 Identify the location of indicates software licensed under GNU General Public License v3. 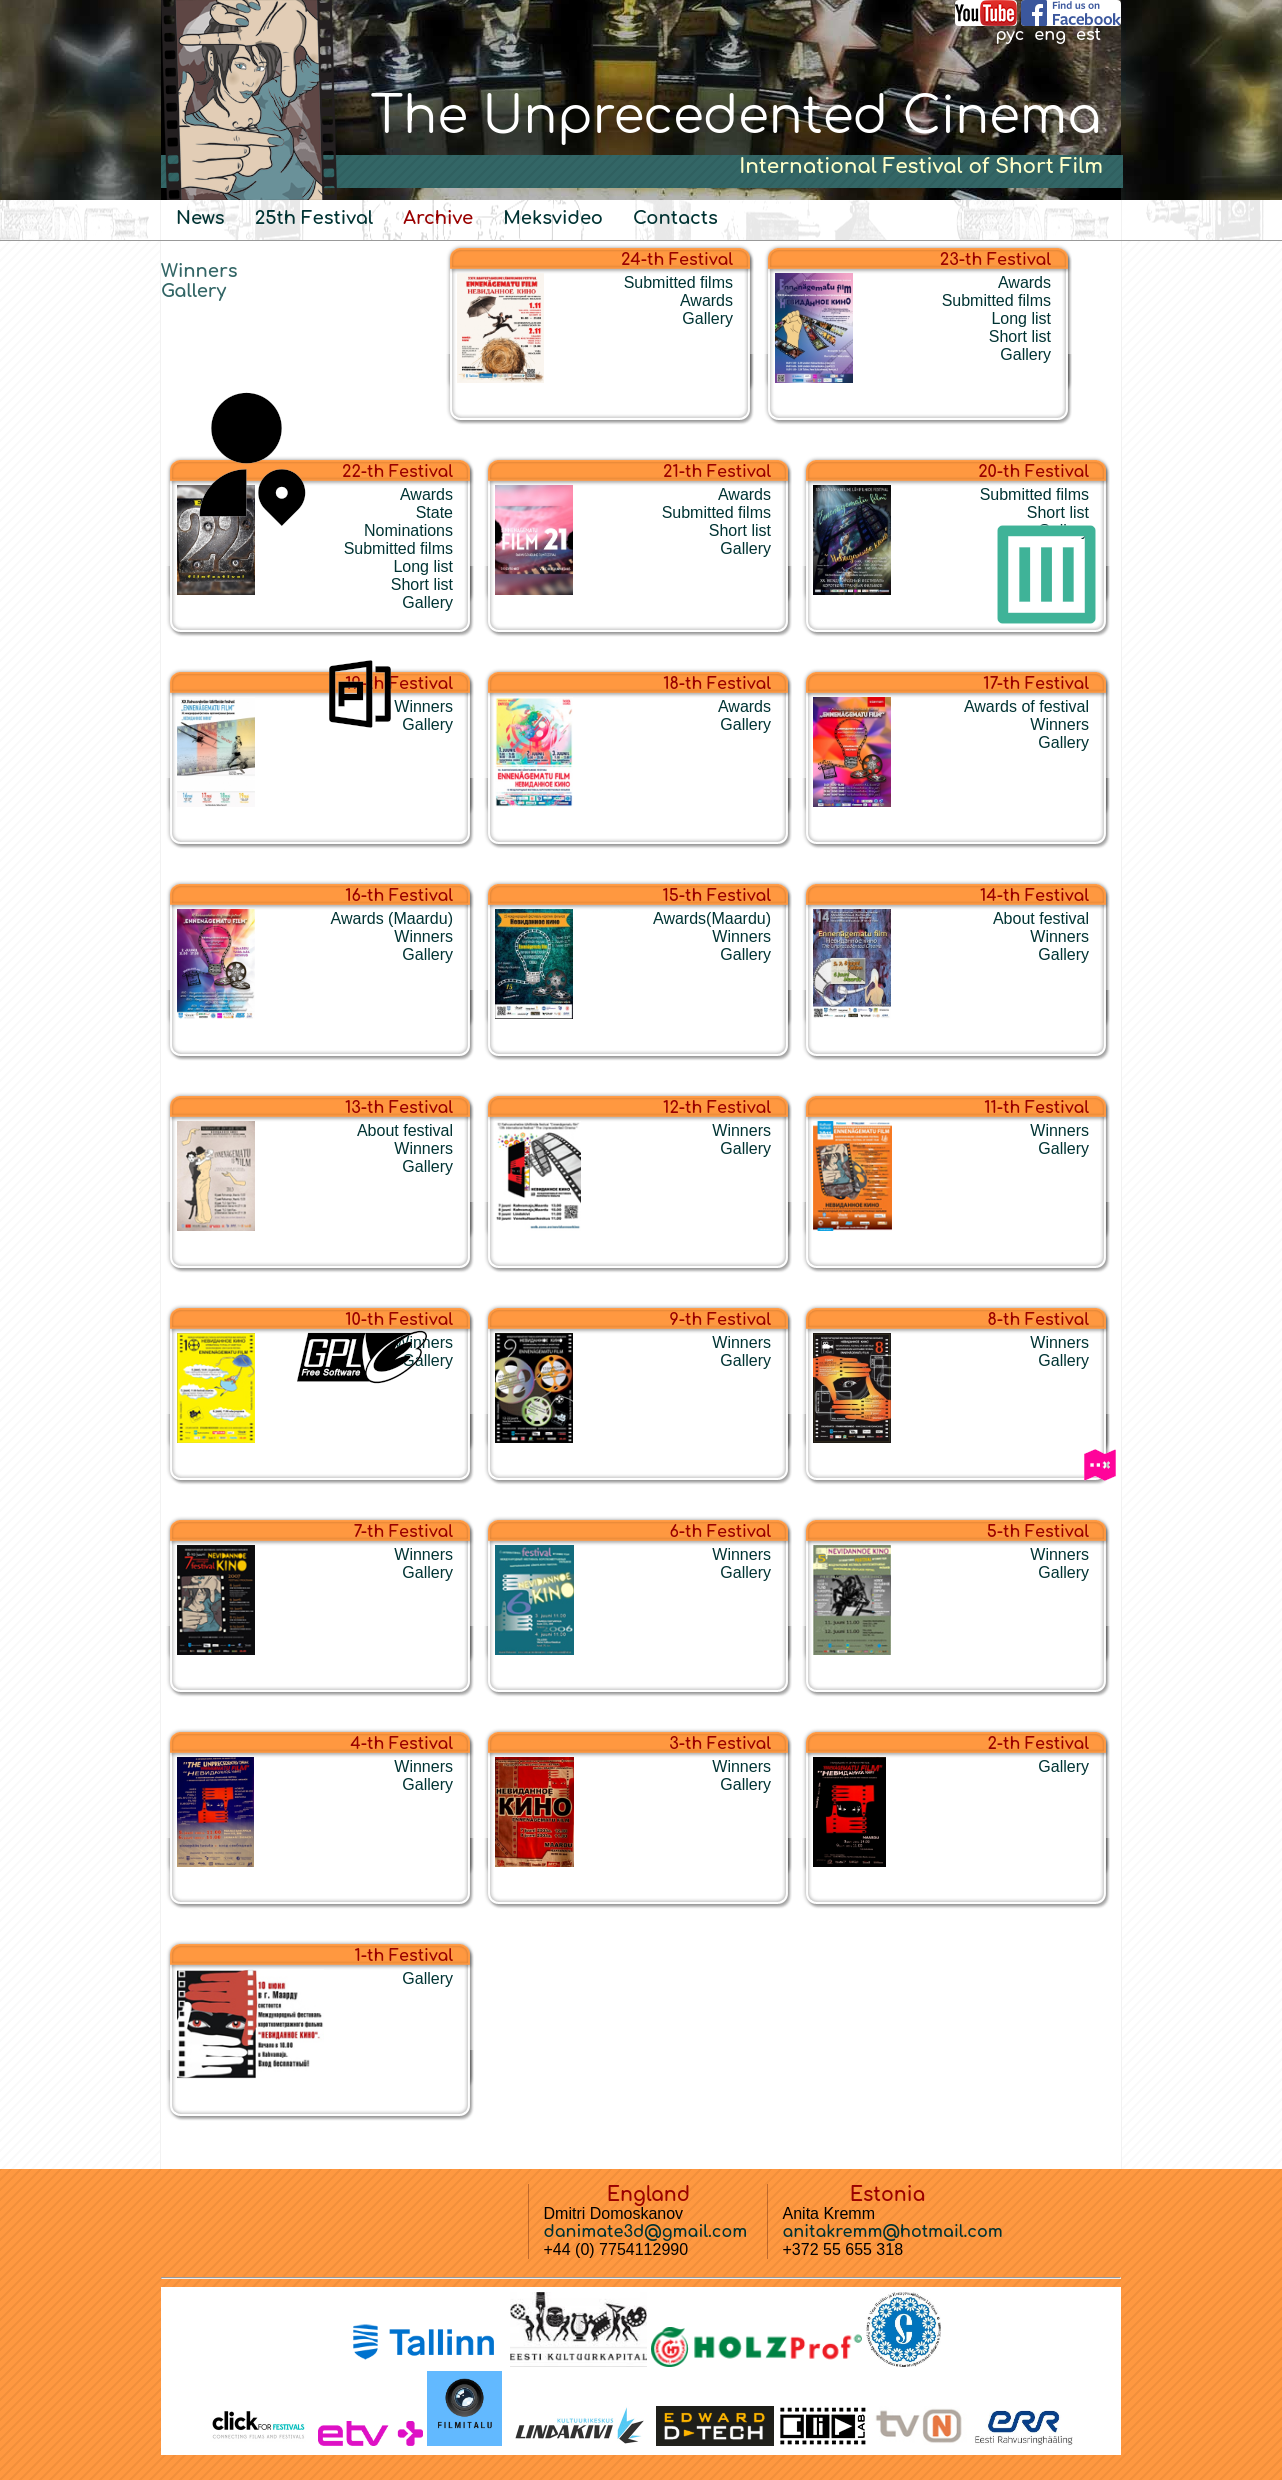
(362, 1357).